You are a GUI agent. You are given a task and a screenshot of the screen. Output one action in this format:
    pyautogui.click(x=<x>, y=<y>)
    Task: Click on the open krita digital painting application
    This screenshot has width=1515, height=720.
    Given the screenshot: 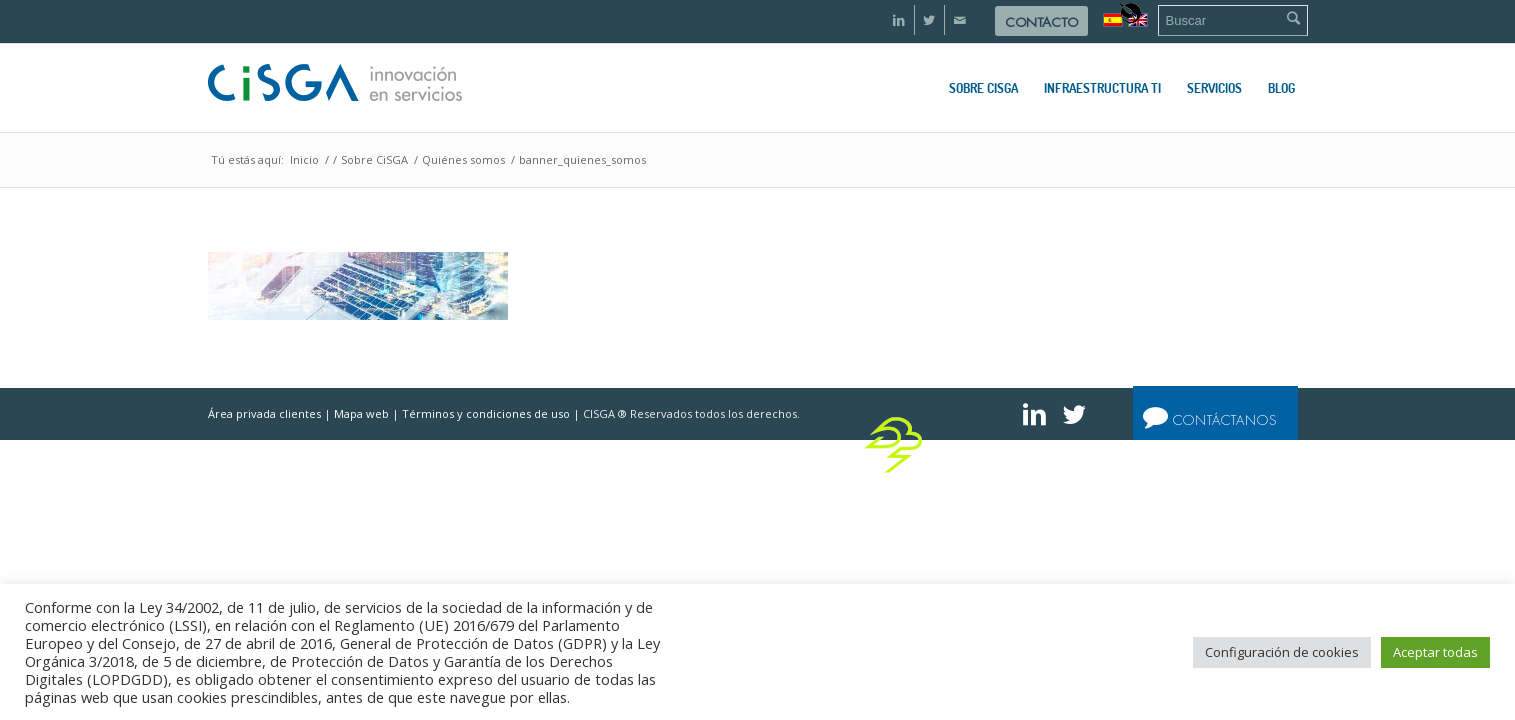 What is the action you would take?
    pyautogui.click(x=1130, y=13)
    